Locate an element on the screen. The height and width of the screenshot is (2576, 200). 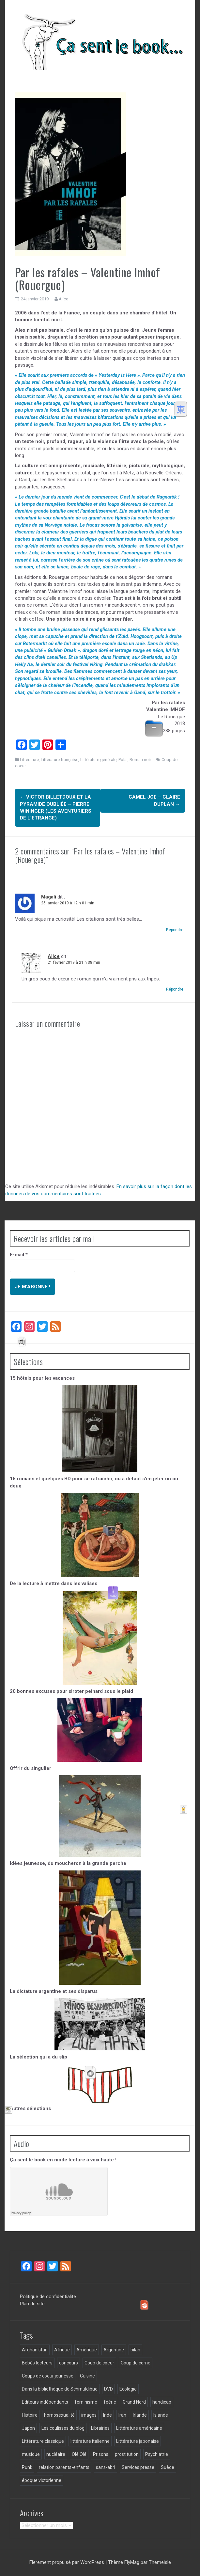
launch gnome mahjongg game is located at coordinates (181, 409).